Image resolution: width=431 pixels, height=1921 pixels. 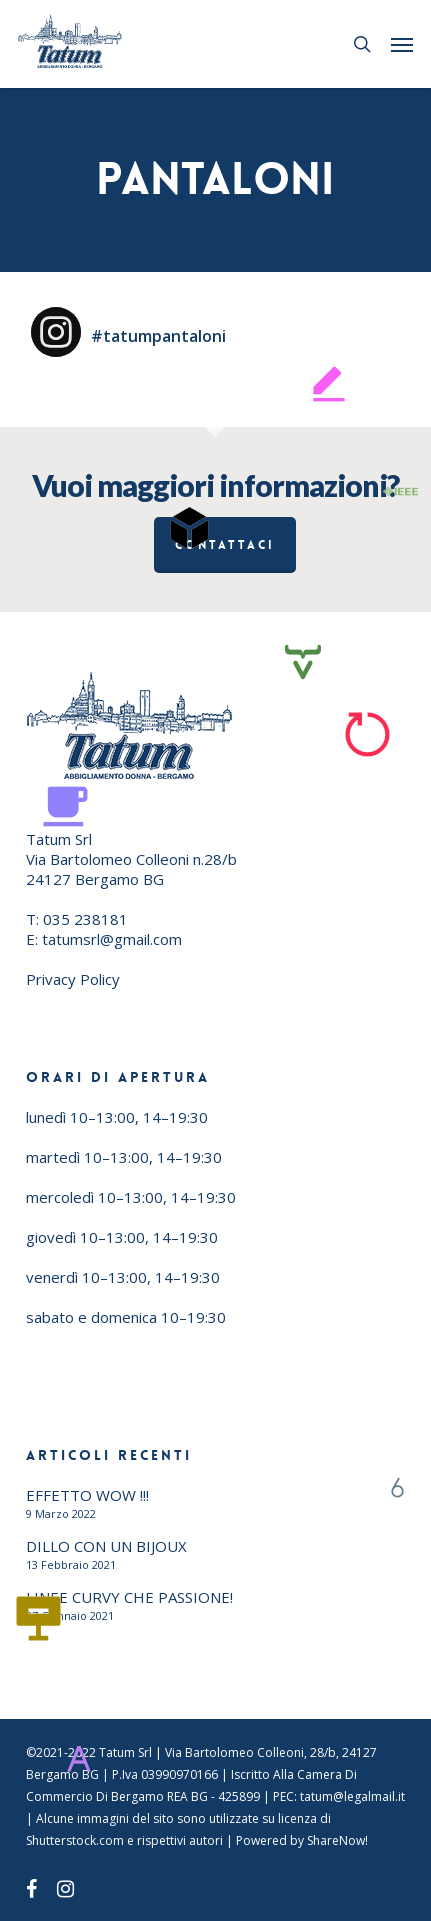 What do you see at coordinates (367, 734) in the screenshot?
I see `reset or restore to default settings` at bounding box center [367, 734].